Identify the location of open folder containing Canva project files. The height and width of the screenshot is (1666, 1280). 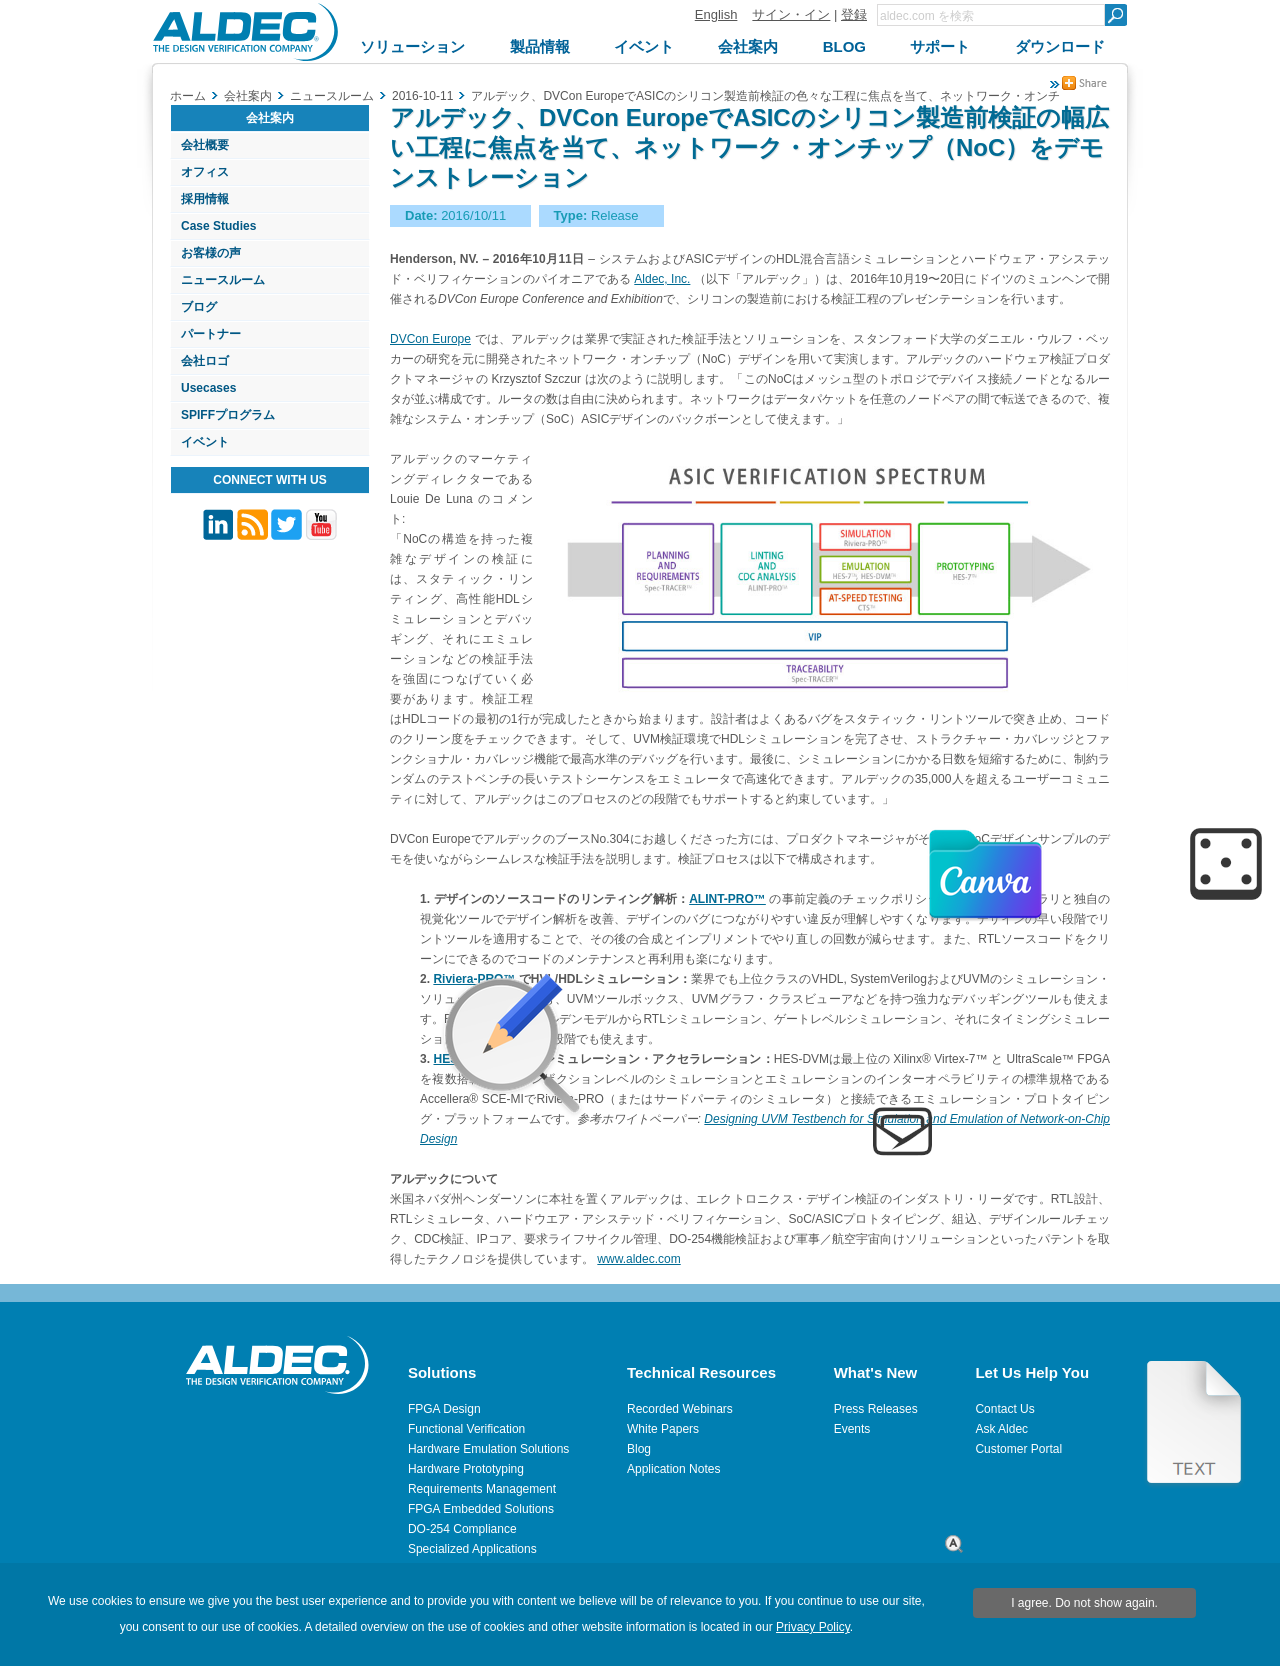
(985, 877).